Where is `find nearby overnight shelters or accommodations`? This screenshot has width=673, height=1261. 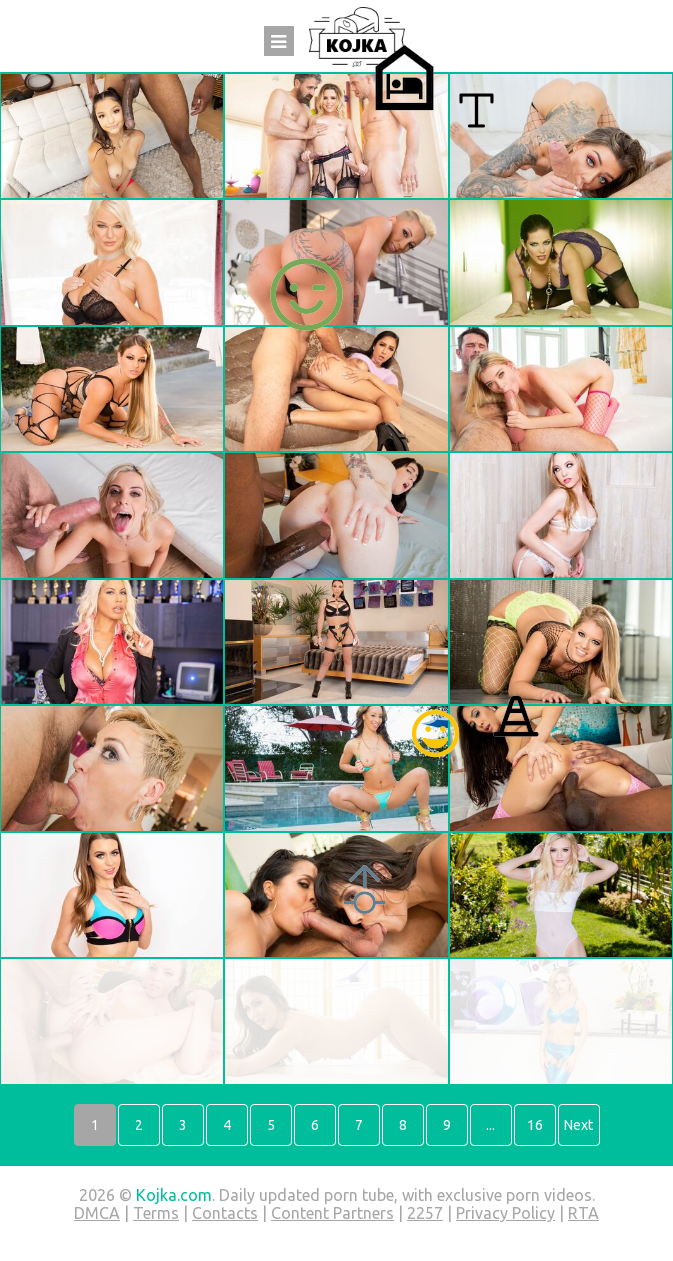 find nearby overnight shelters or accommodations is located at coordinates (404, 77).